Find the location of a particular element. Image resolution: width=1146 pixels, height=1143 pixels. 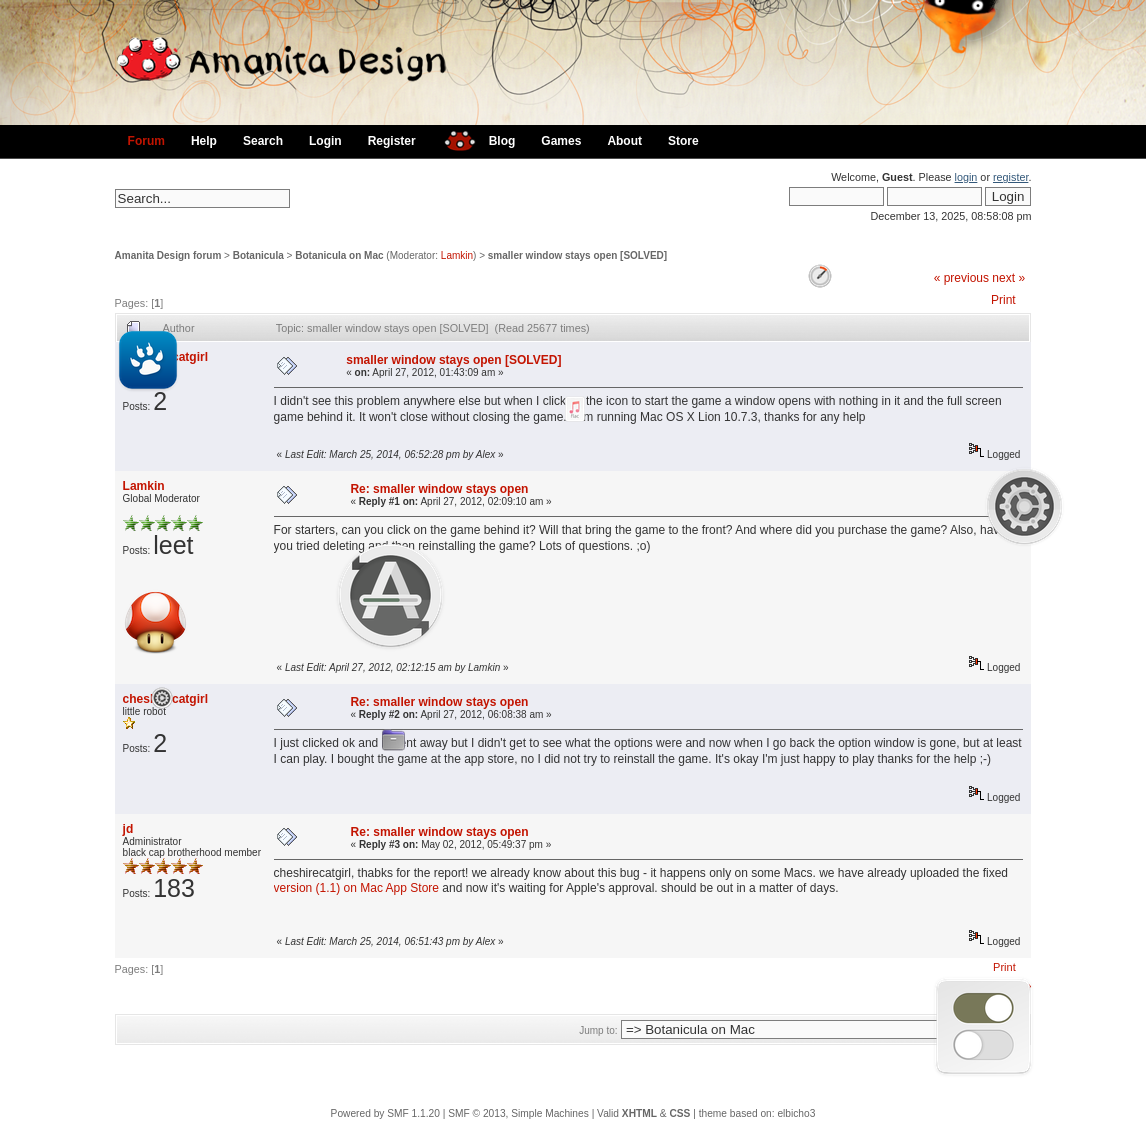

a FLAC audio file is located at coordinates (575, 409).